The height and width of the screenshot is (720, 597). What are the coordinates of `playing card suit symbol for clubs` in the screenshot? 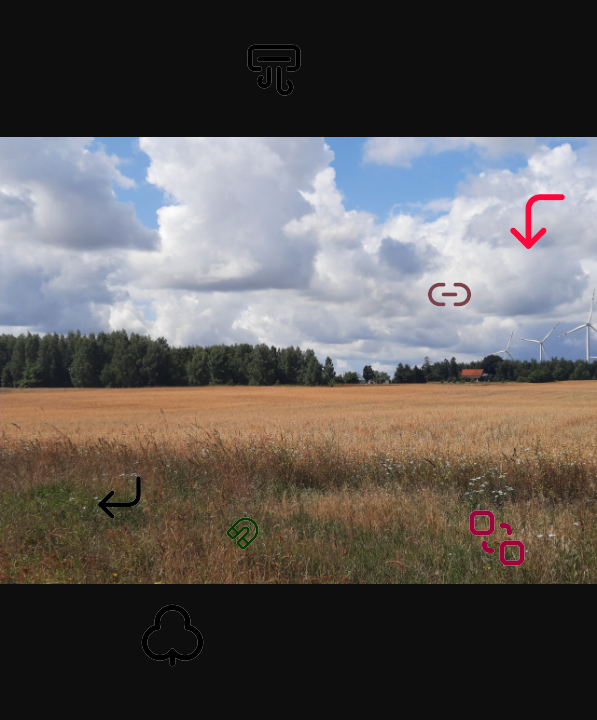 It's located at (172, 635).